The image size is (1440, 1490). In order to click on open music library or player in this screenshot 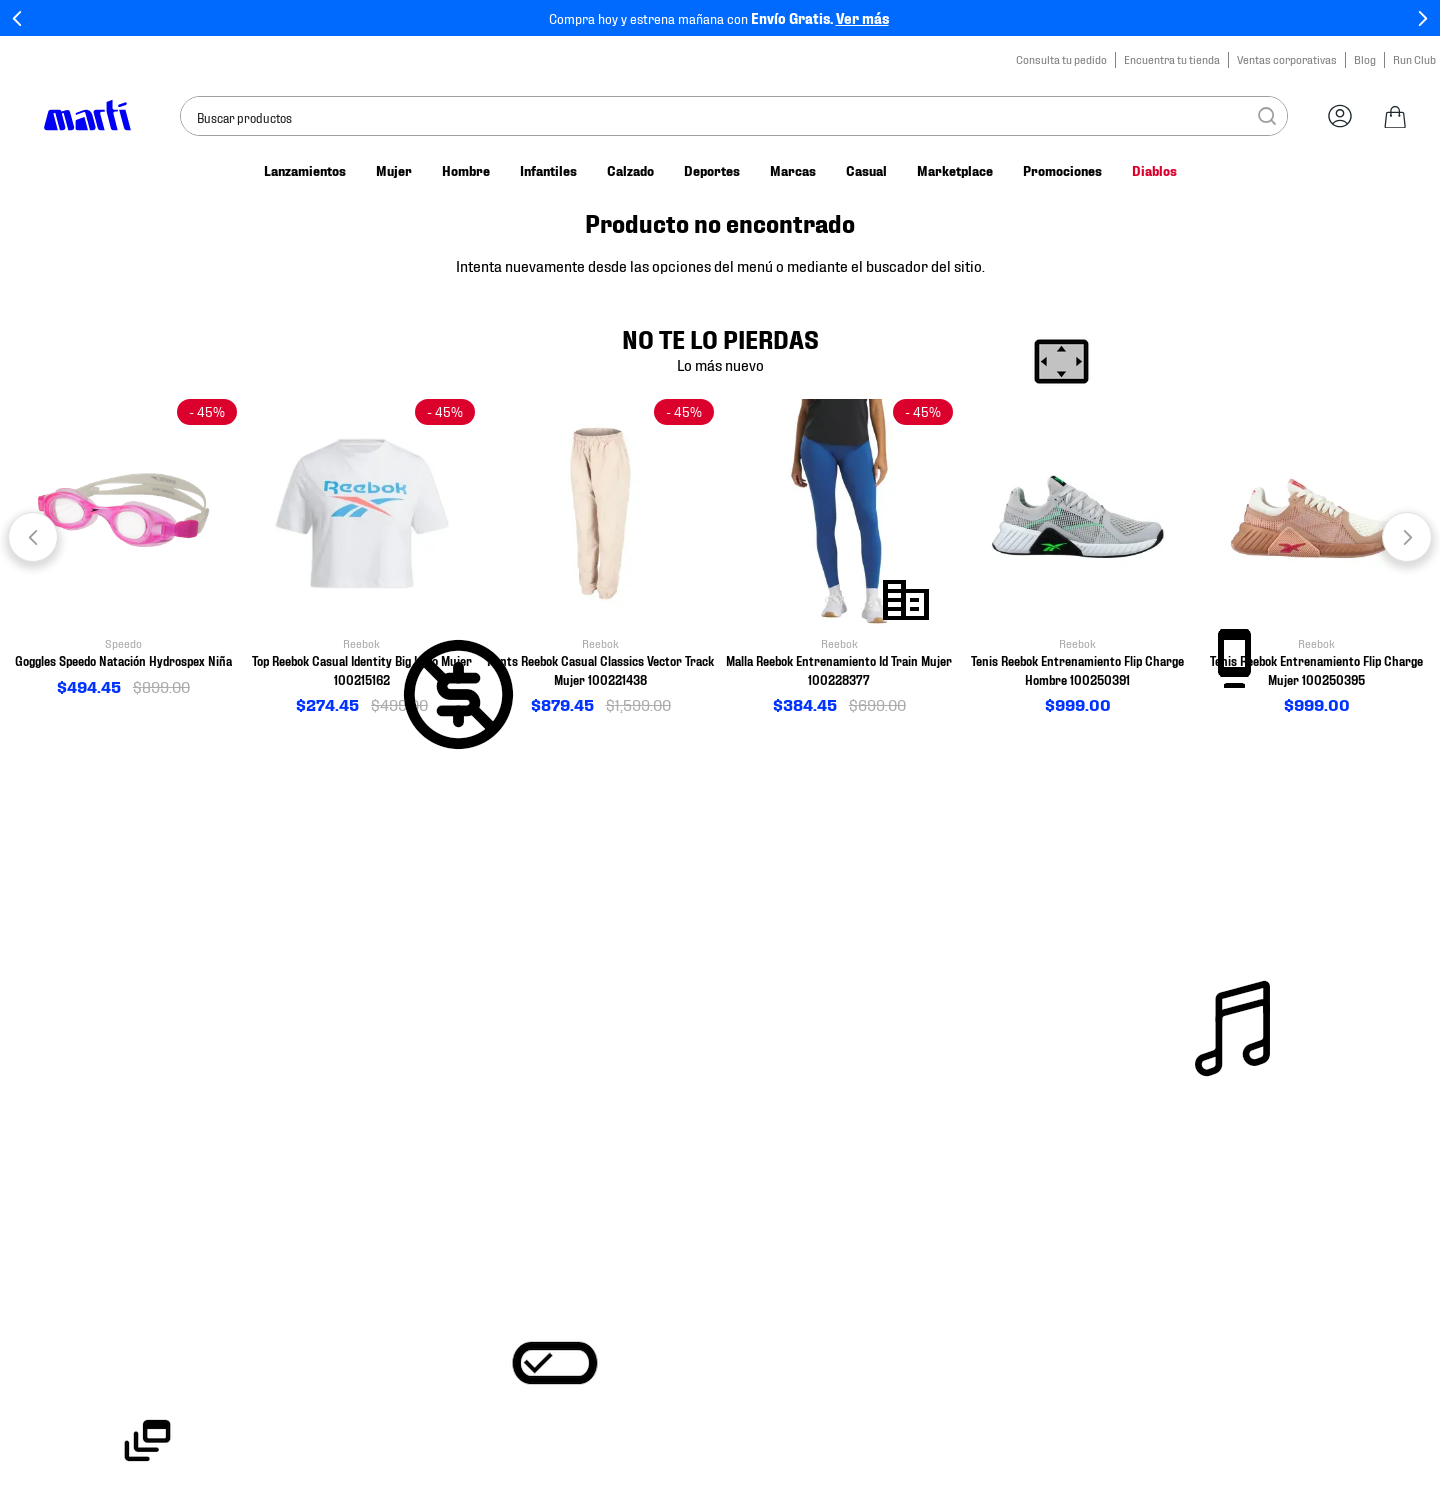, I will do `click(1232, 1028)`.